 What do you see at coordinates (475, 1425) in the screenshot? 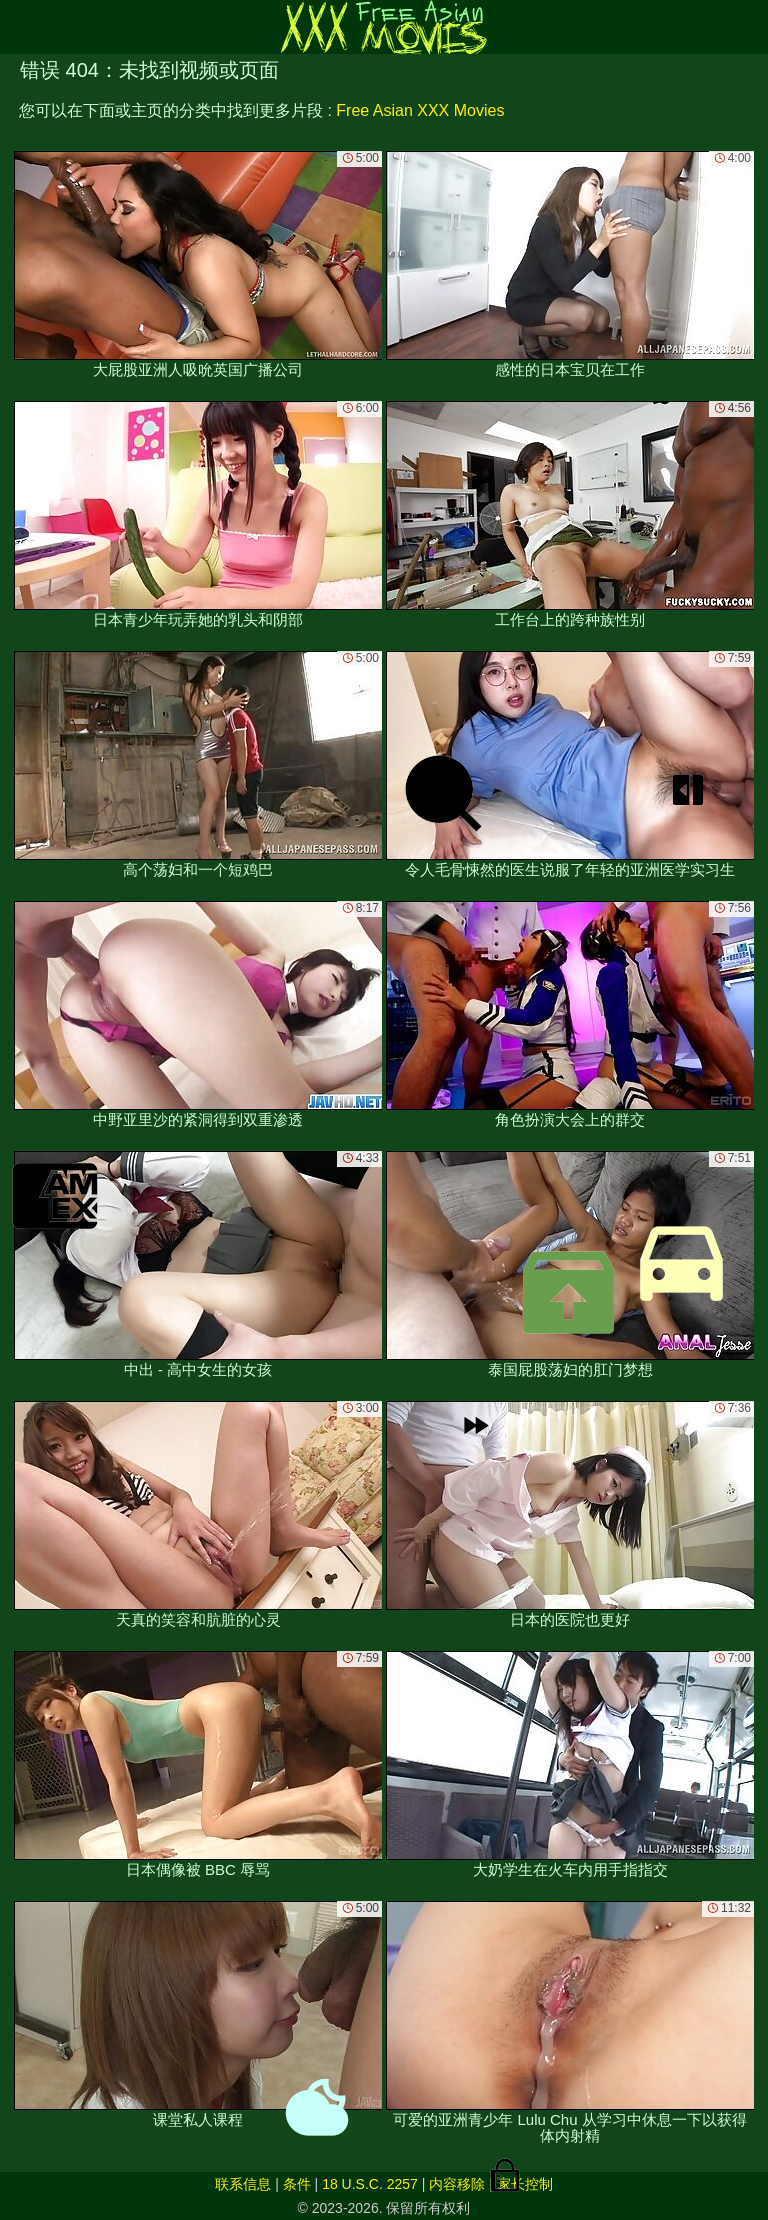
I see `fast forward media playback` at bounding box center [475, 1425].